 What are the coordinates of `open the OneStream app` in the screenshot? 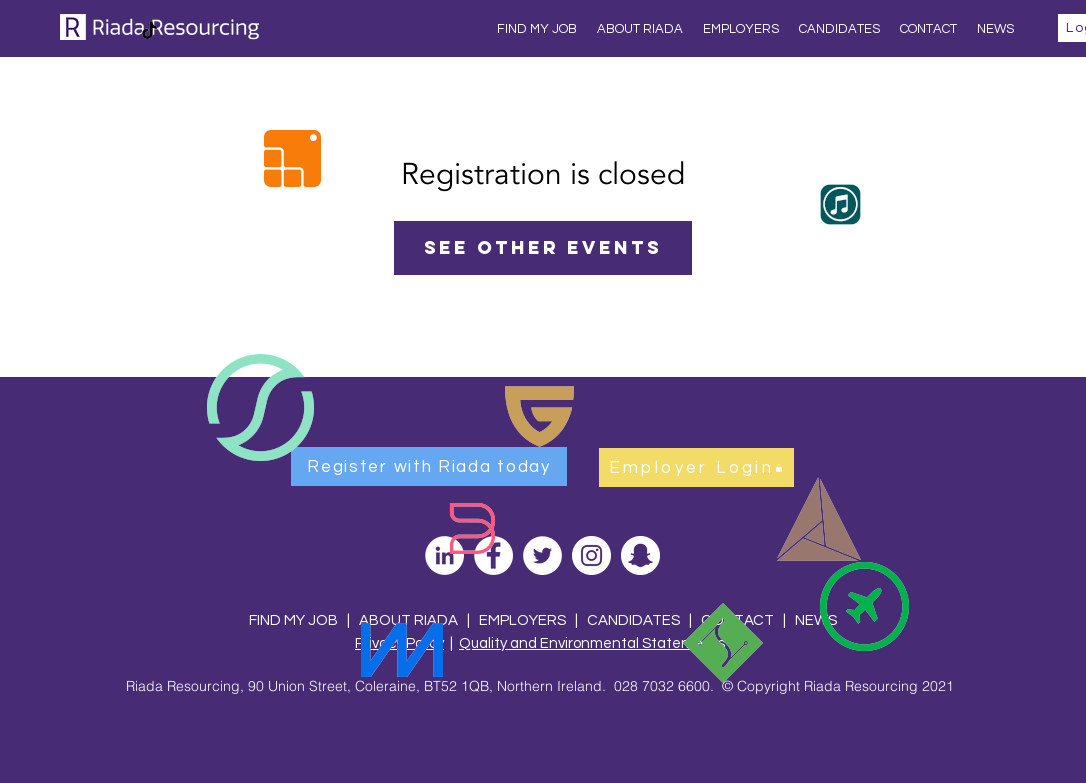 It's located at (260, 407).